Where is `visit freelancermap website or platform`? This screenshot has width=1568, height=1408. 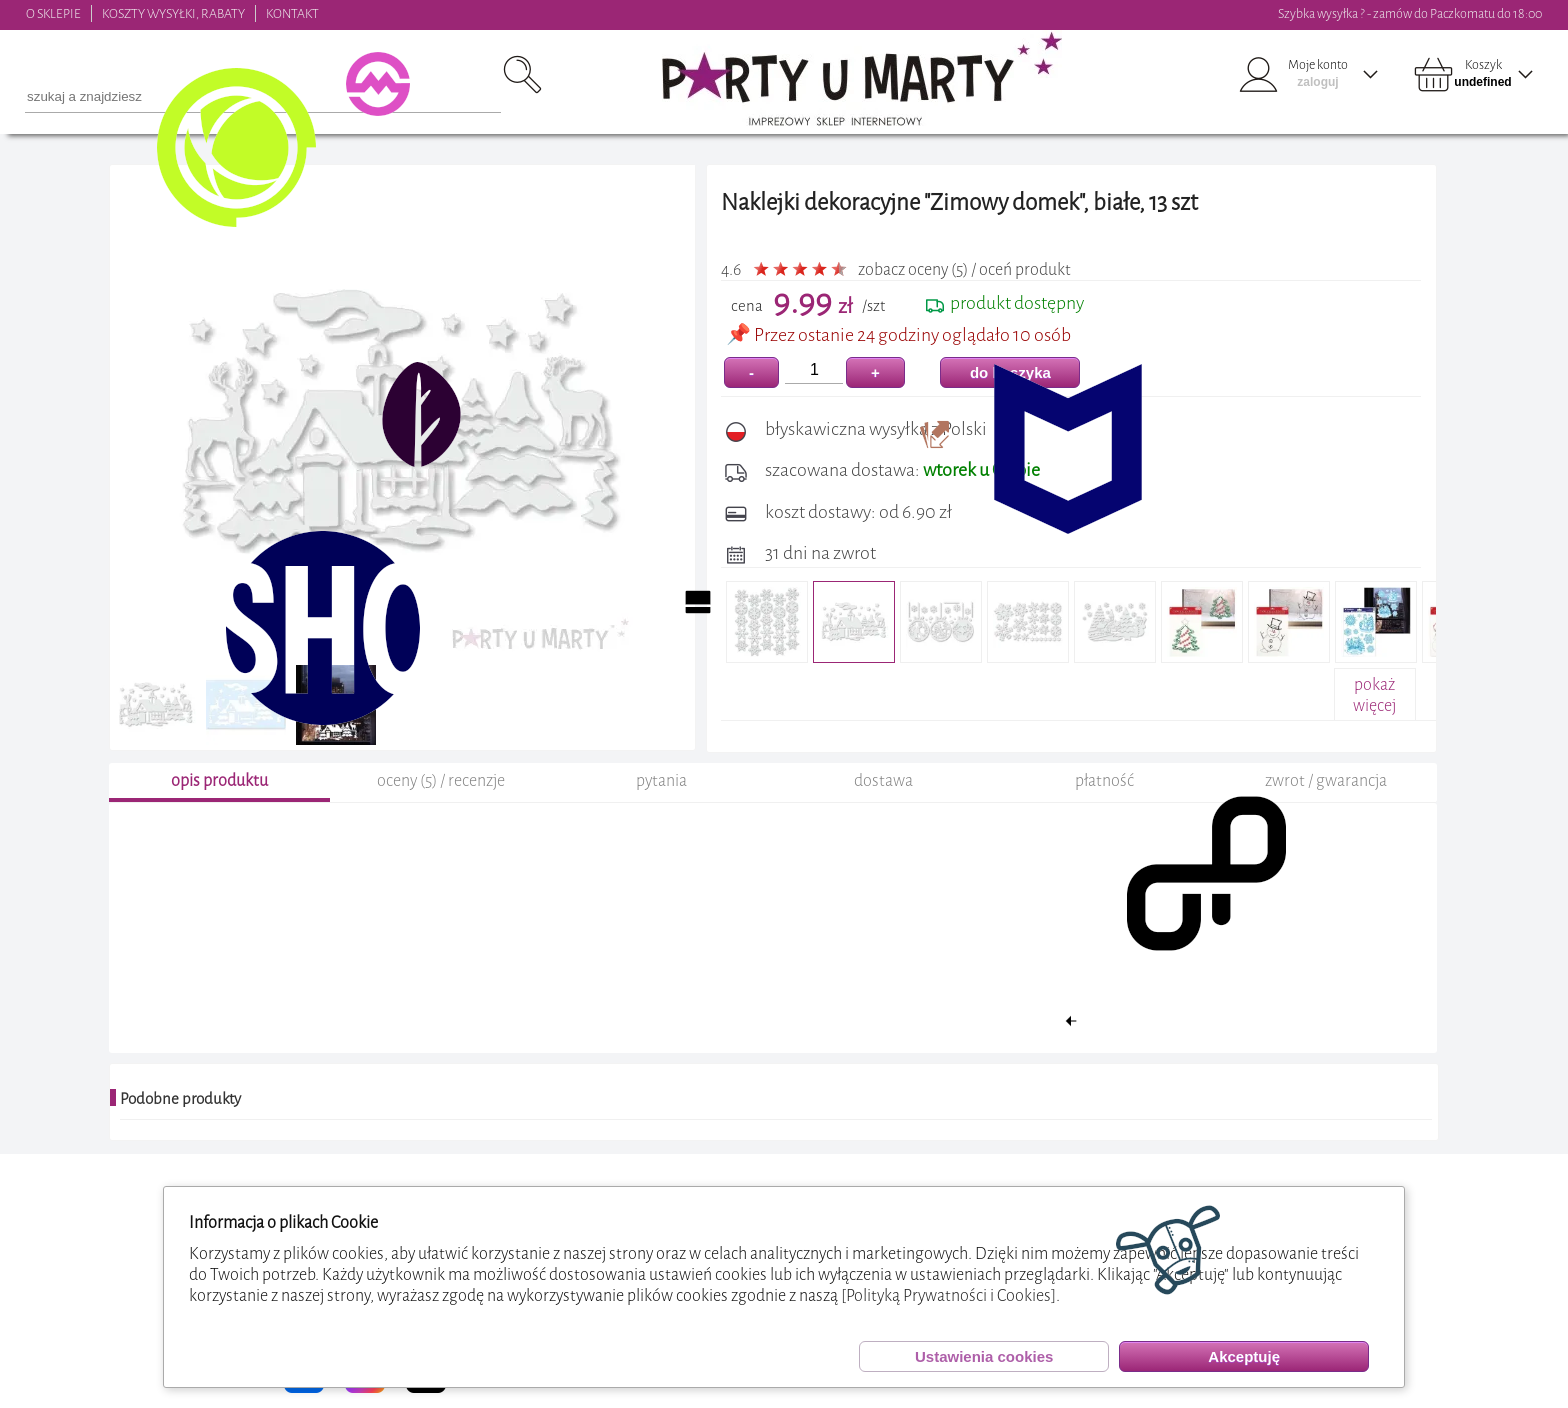 visit freelancermap website or platform is located at coordinates (236, 147).